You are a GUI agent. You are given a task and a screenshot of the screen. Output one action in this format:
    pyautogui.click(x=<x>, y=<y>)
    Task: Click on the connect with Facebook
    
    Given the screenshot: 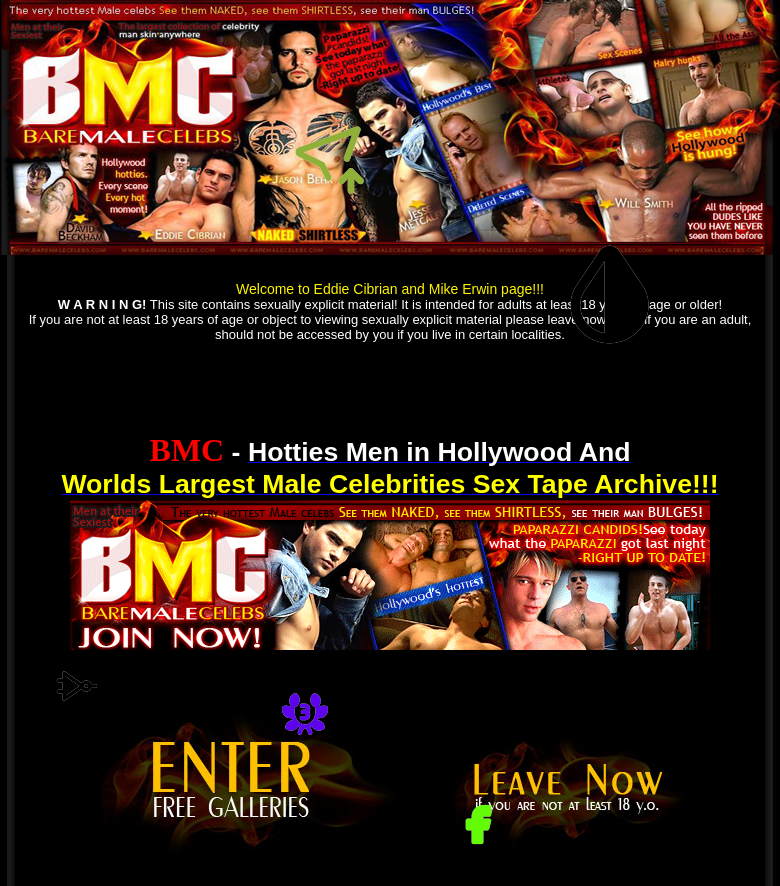 What is the action you would take?
    pyautogui.click(x=477, y=824)
    